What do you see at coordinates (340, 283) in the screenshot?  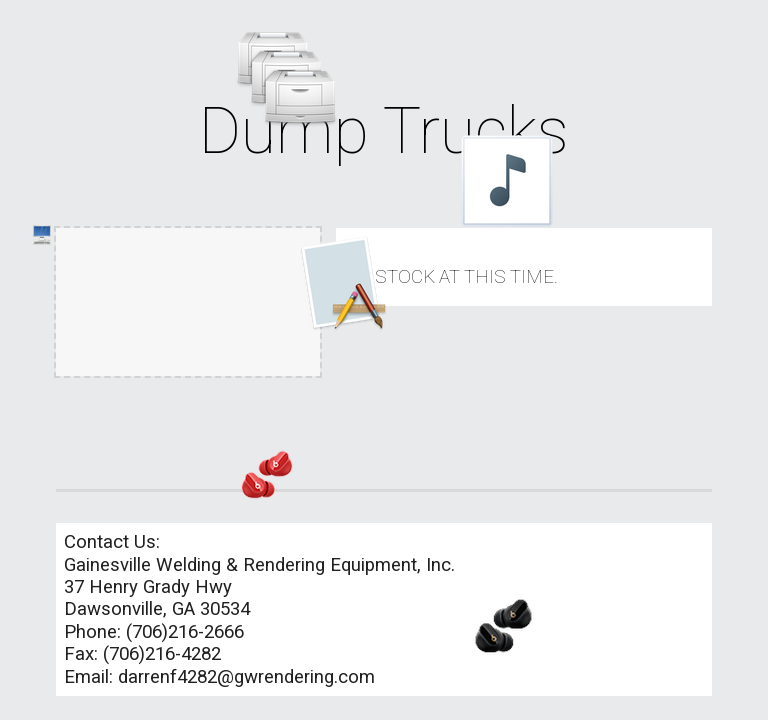 I see `generic application icon for unidentified apps` at bounding box center [340, 283].